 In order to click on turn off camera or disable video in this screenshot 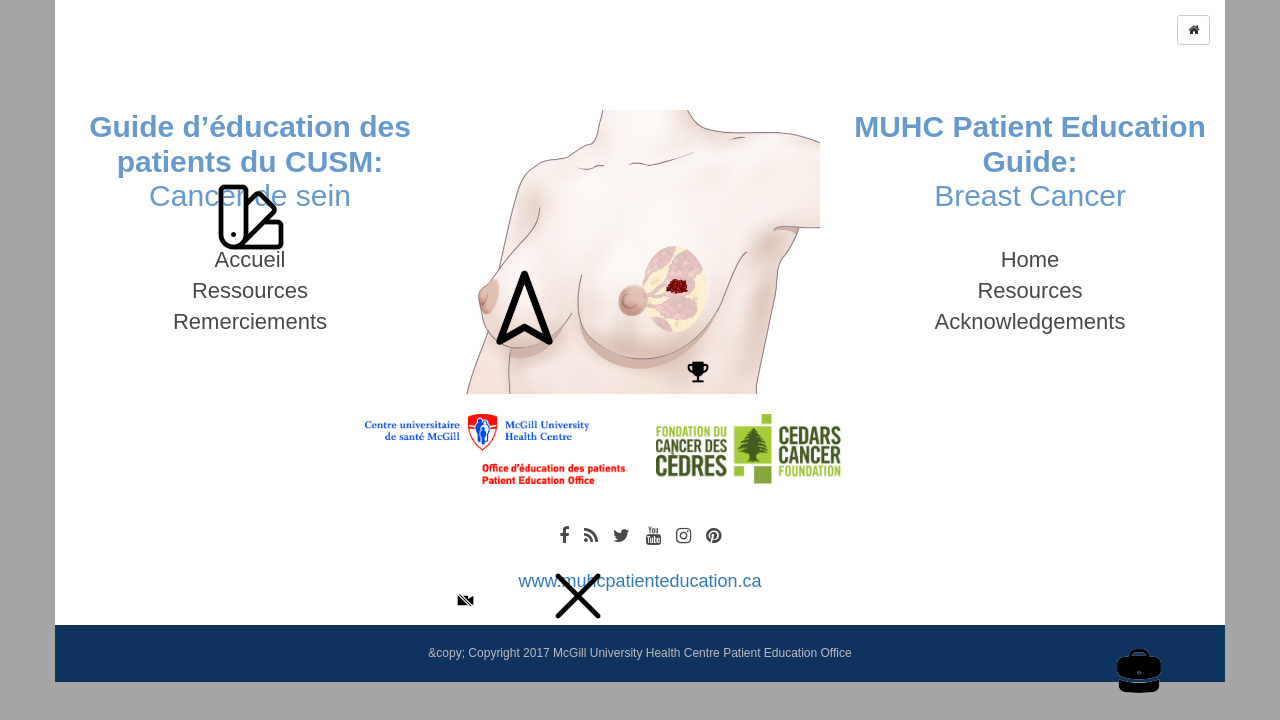, I will do `click(465, 600)`.